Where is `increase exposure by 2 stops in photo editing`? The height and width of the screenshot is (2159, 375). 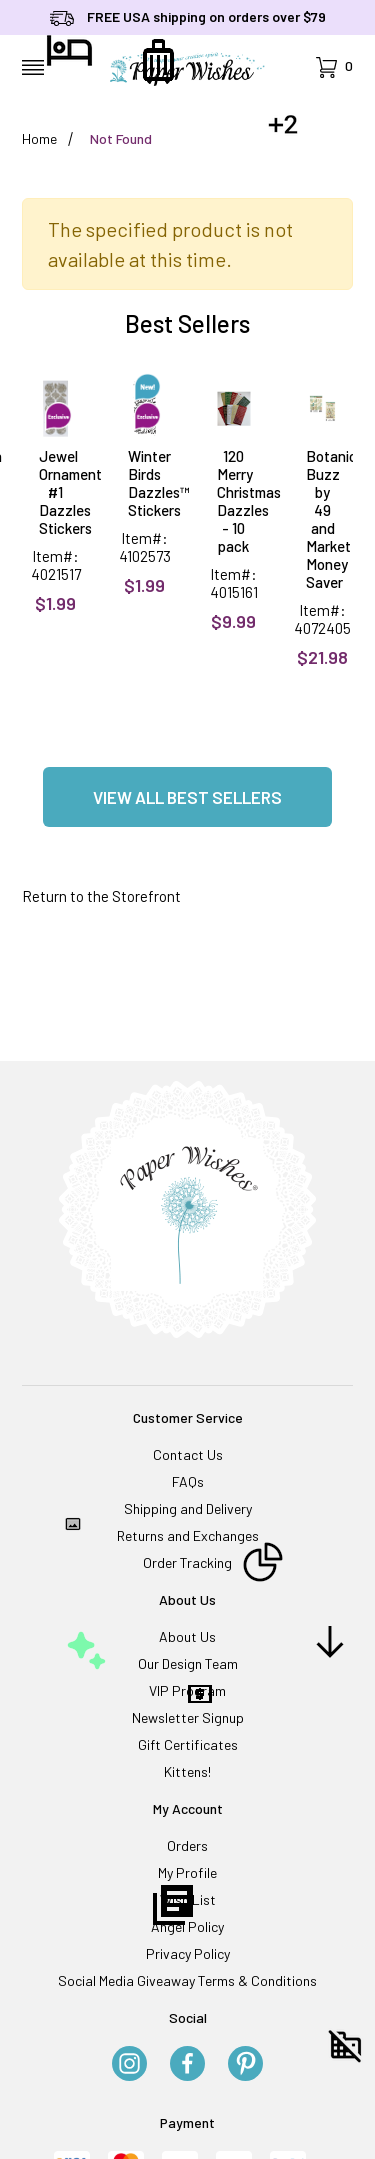 increase exposure by 2 stops in photo editing is located at coordinates (283, 125).